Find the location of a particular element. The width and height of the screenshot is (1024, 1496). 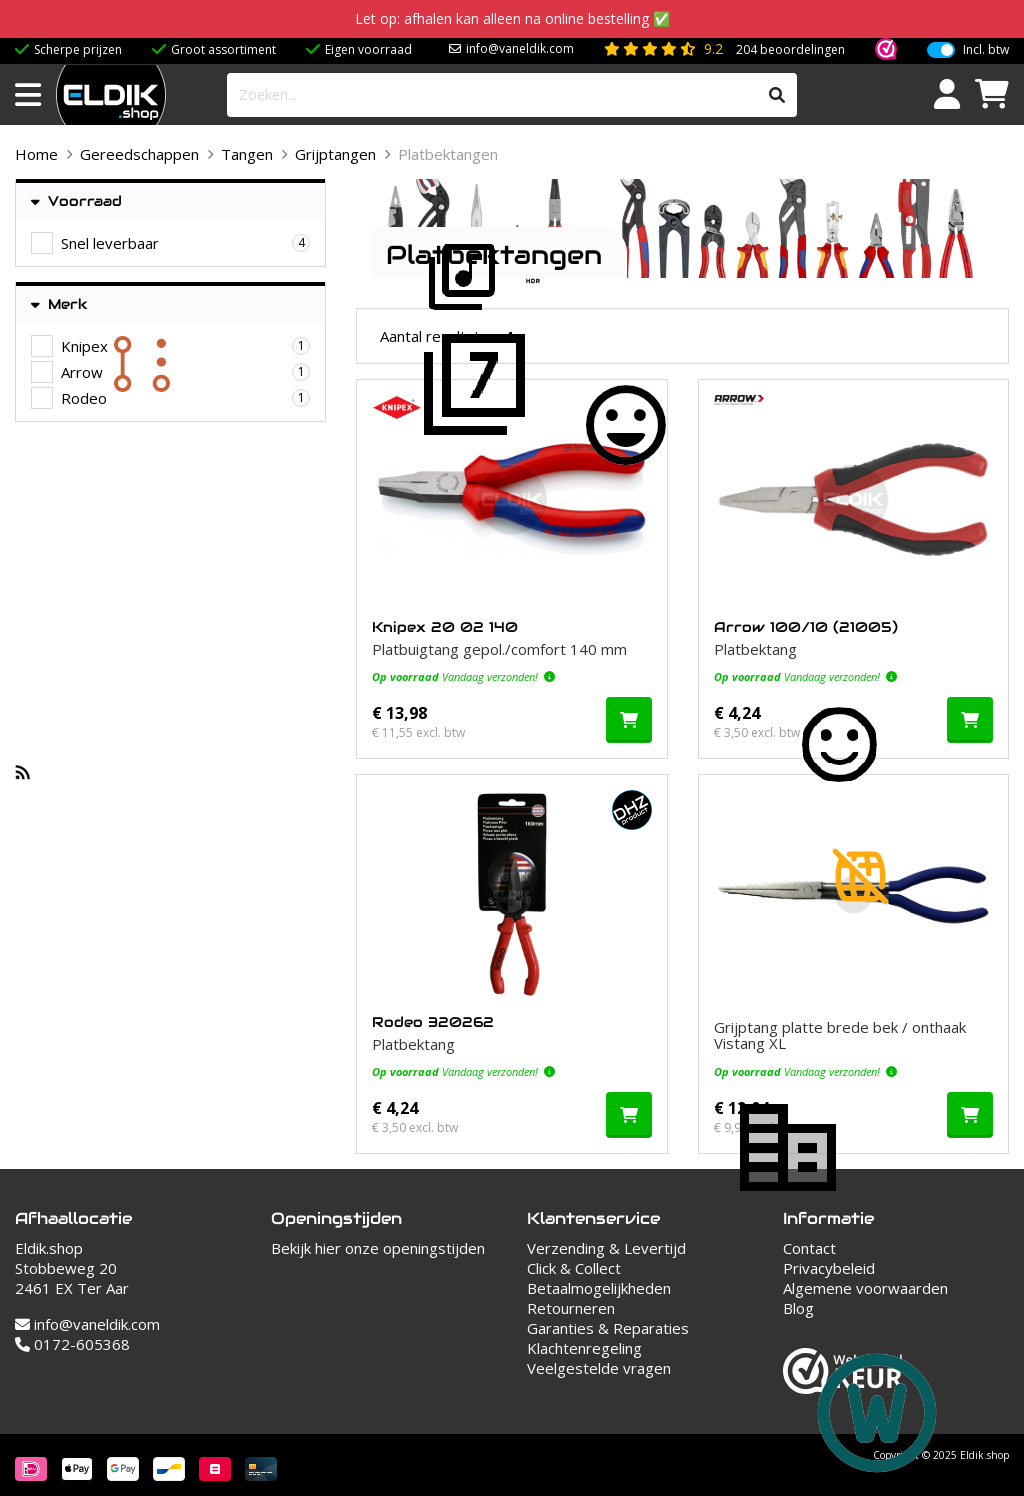

indicates barrel or container is unavailable is located at coordinates (860, 876).